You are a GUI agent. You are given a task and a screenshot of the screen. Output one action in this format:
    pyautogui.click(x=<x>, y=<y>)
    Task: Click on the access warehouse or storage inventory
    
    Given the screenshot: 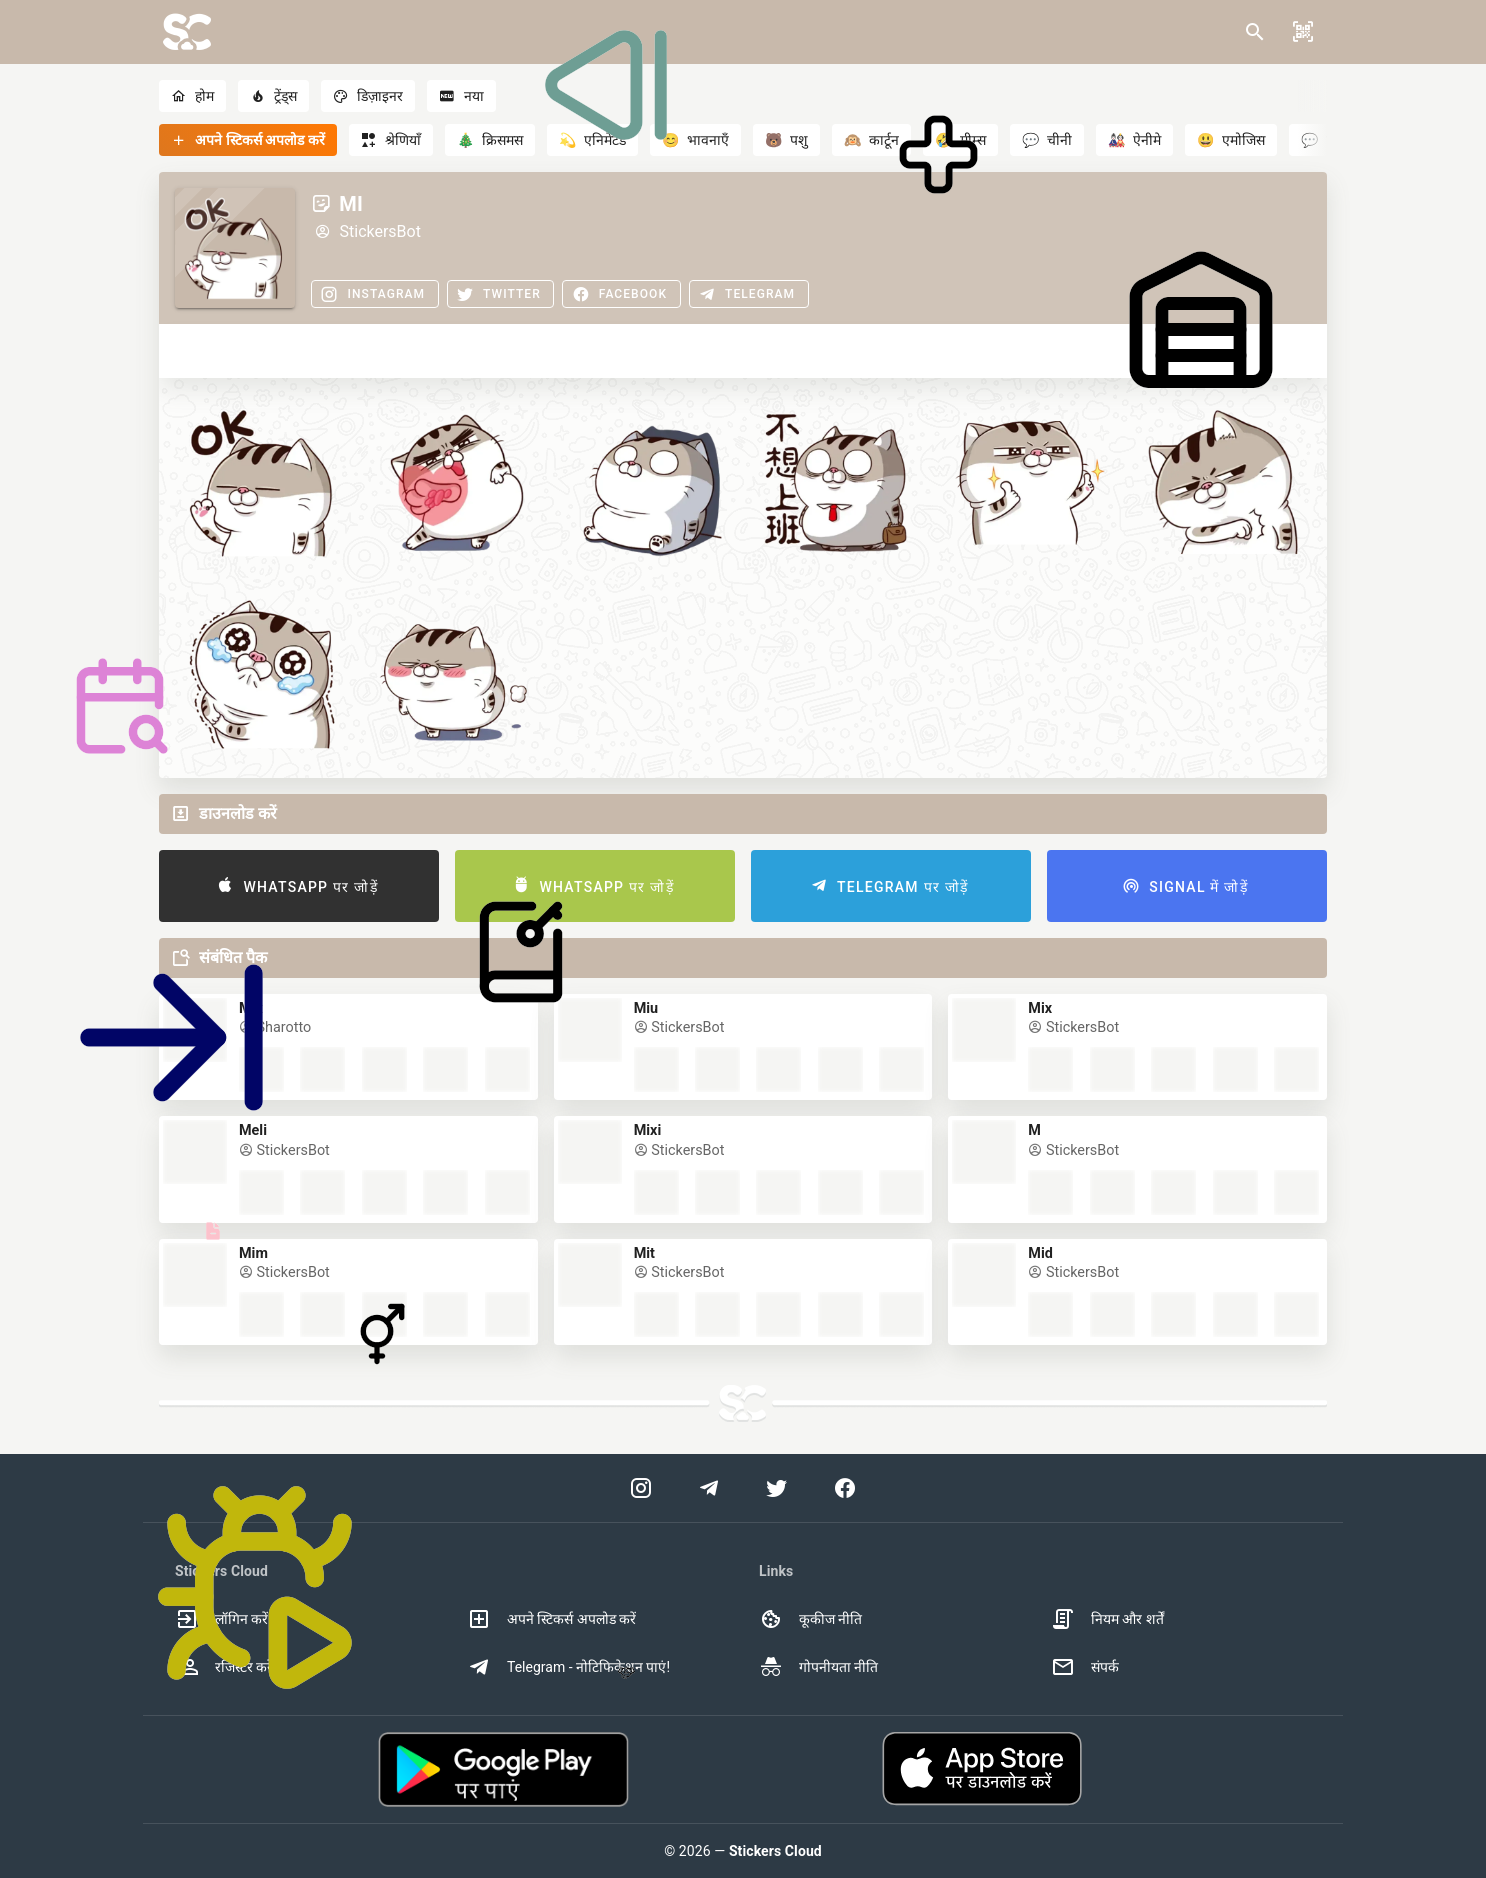 What is the action you would take?
    pyautogui.click(x=1201, y=323)
    